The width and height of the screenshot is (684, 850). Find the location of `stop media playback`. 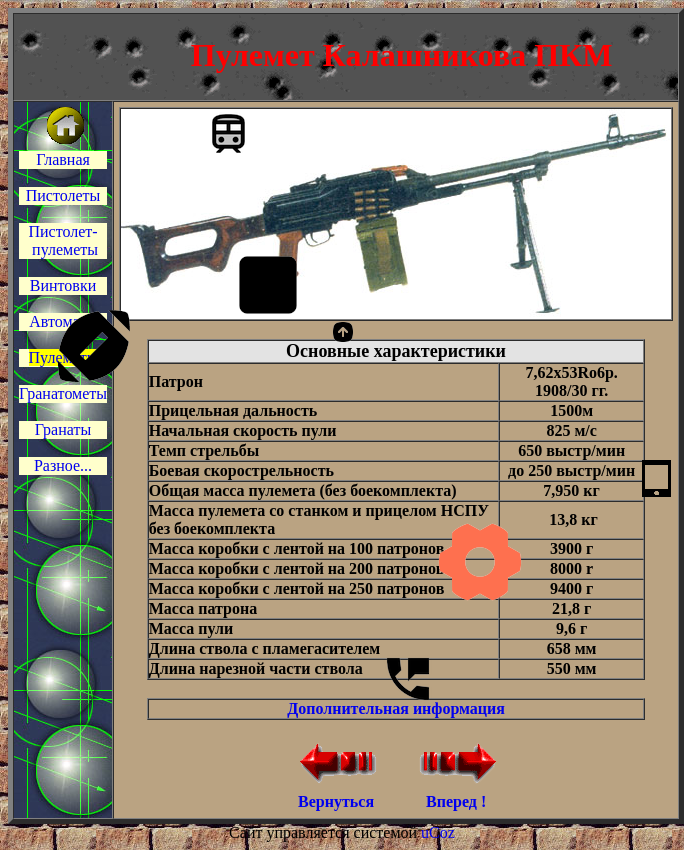

stop media playback is located at coordinates (268, 285).